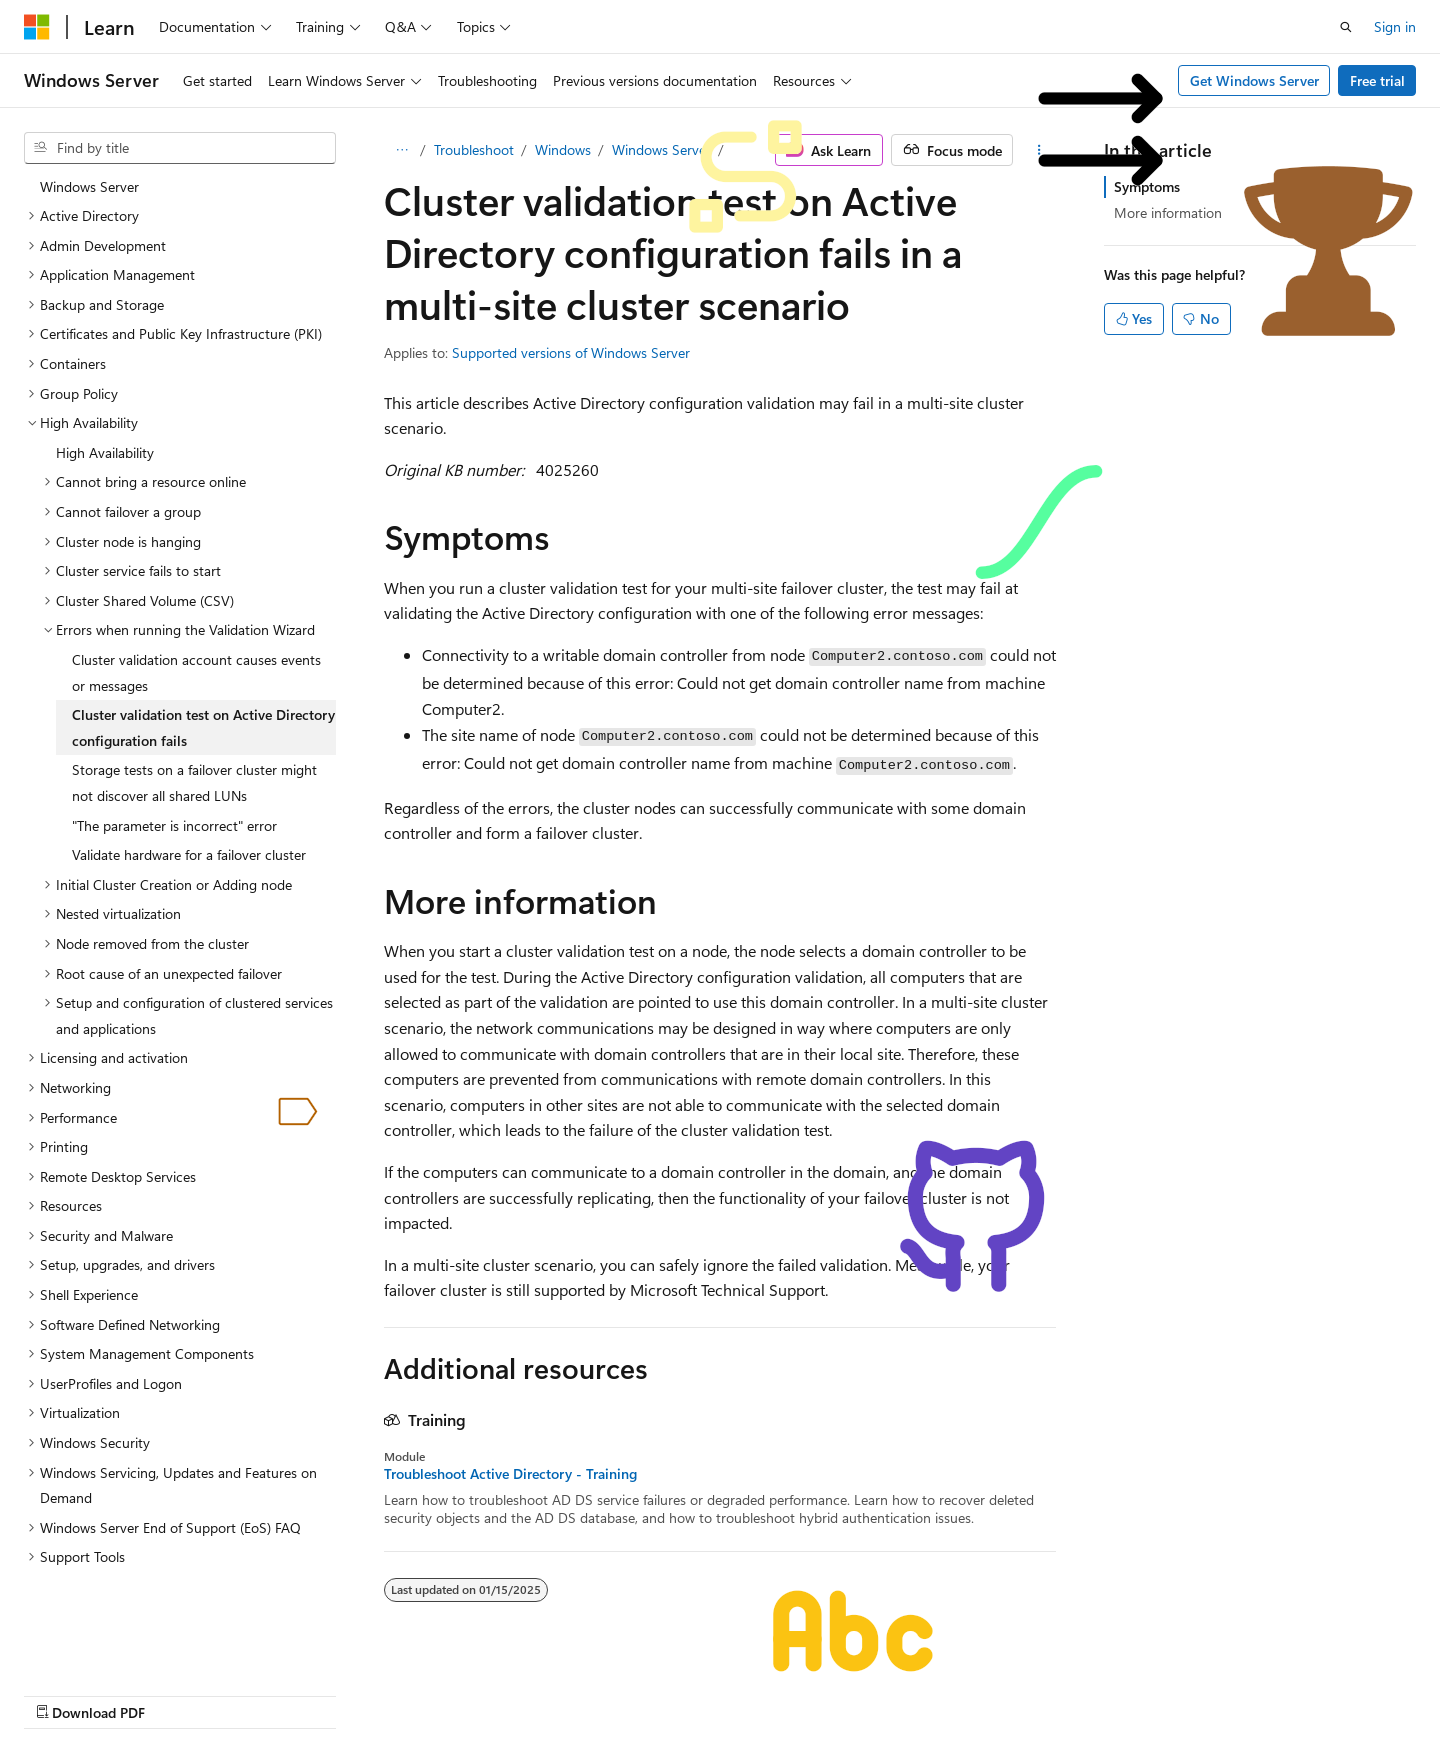 This screenshot has width=1440, height=1754. What do you see at coordinates (745, 176) in the screenshot?
I see `view route between two points` at bounding box center [745, 176].